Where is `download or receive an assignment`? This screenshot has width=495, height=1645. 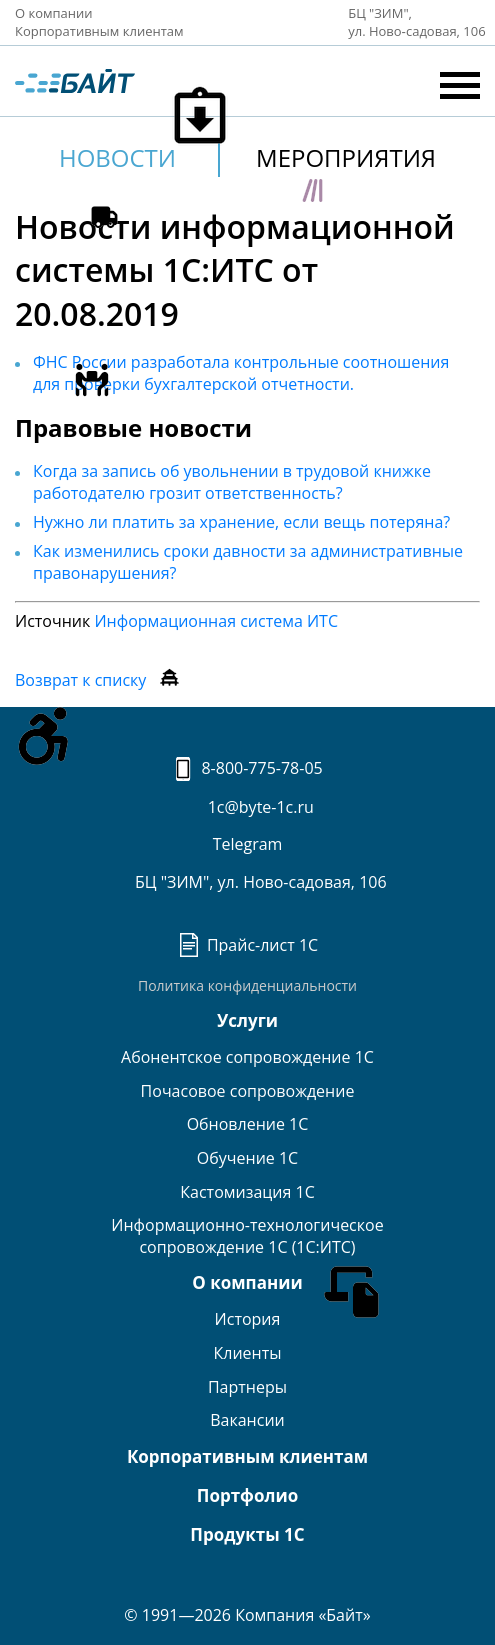 download or receive an assignment is located at coordinates (200, 118).